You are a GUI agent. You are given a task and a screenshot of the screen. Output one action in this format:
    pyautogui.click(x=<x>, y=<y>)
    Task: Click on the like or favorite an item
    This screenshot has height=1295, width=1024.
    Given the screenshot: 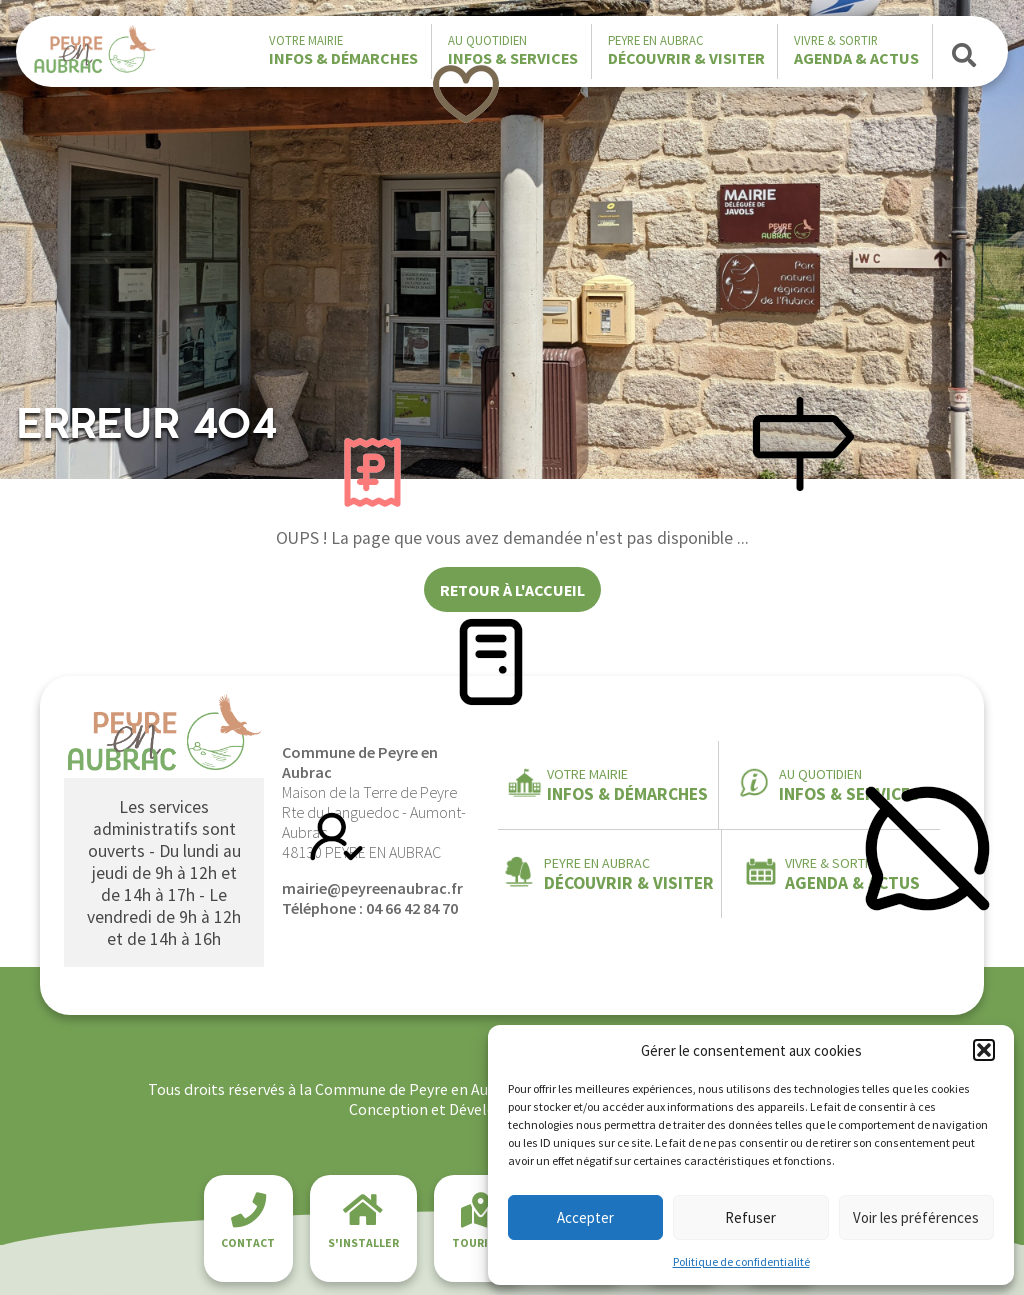 What is the action you would take?
    pyautogui.click(x=466, y=94)
    